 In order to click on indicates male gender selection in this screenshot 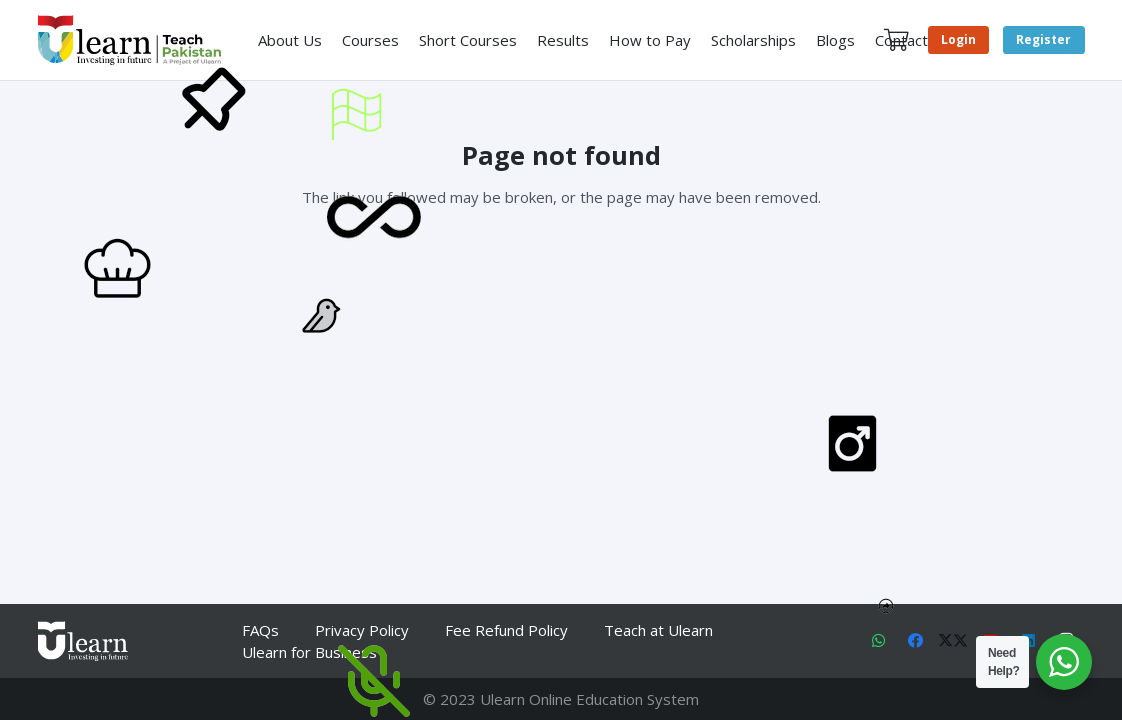, I will do `click(852, 443)`.